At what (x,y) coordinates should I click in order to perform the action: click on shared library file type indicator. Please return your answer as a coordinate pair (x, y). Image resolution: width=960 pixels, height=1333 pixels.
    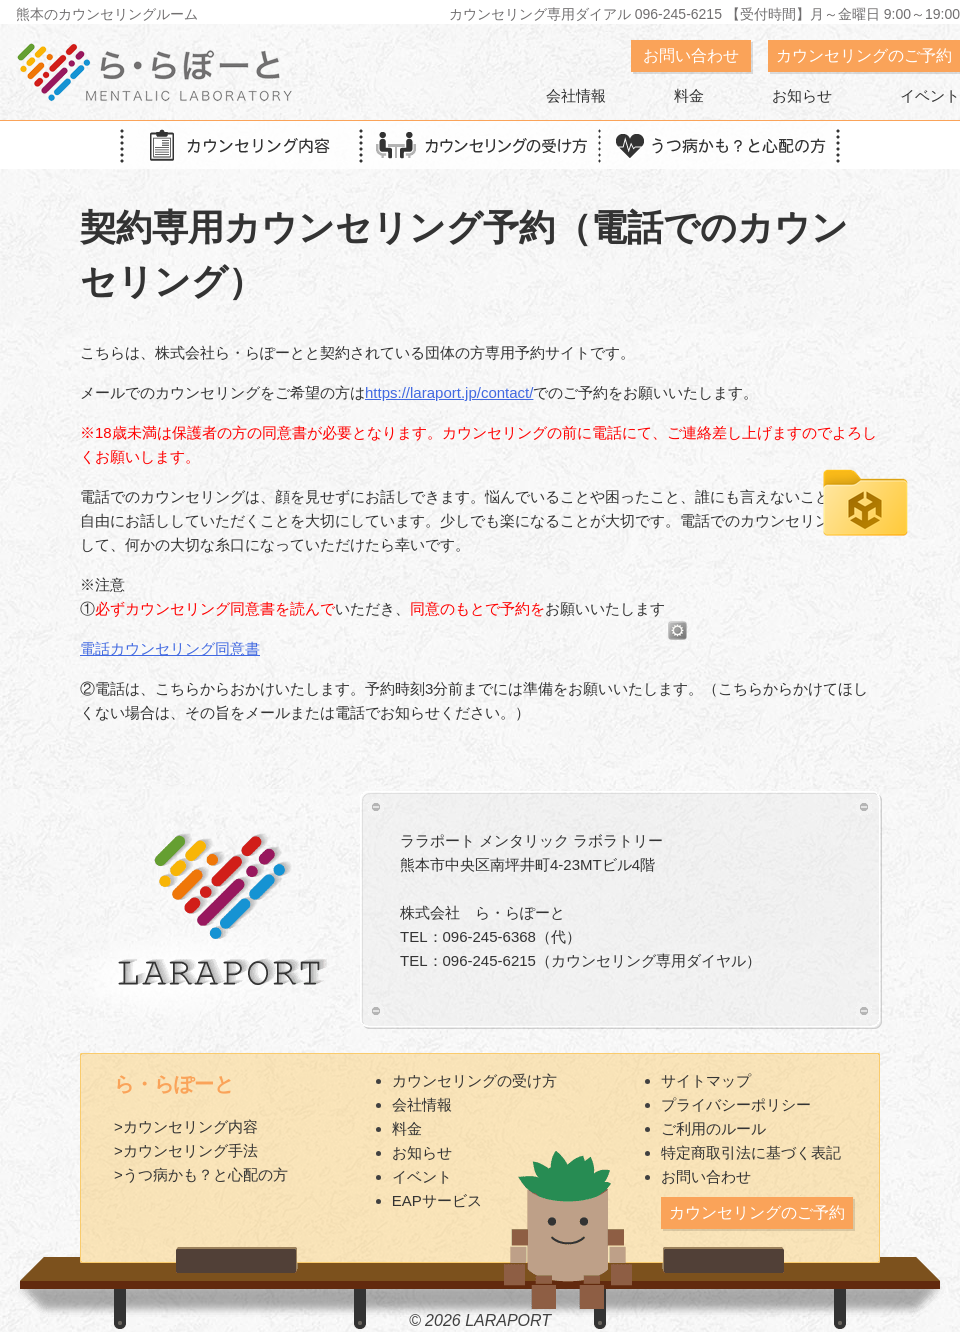
    Looking at the image, I should click on (677, 630).